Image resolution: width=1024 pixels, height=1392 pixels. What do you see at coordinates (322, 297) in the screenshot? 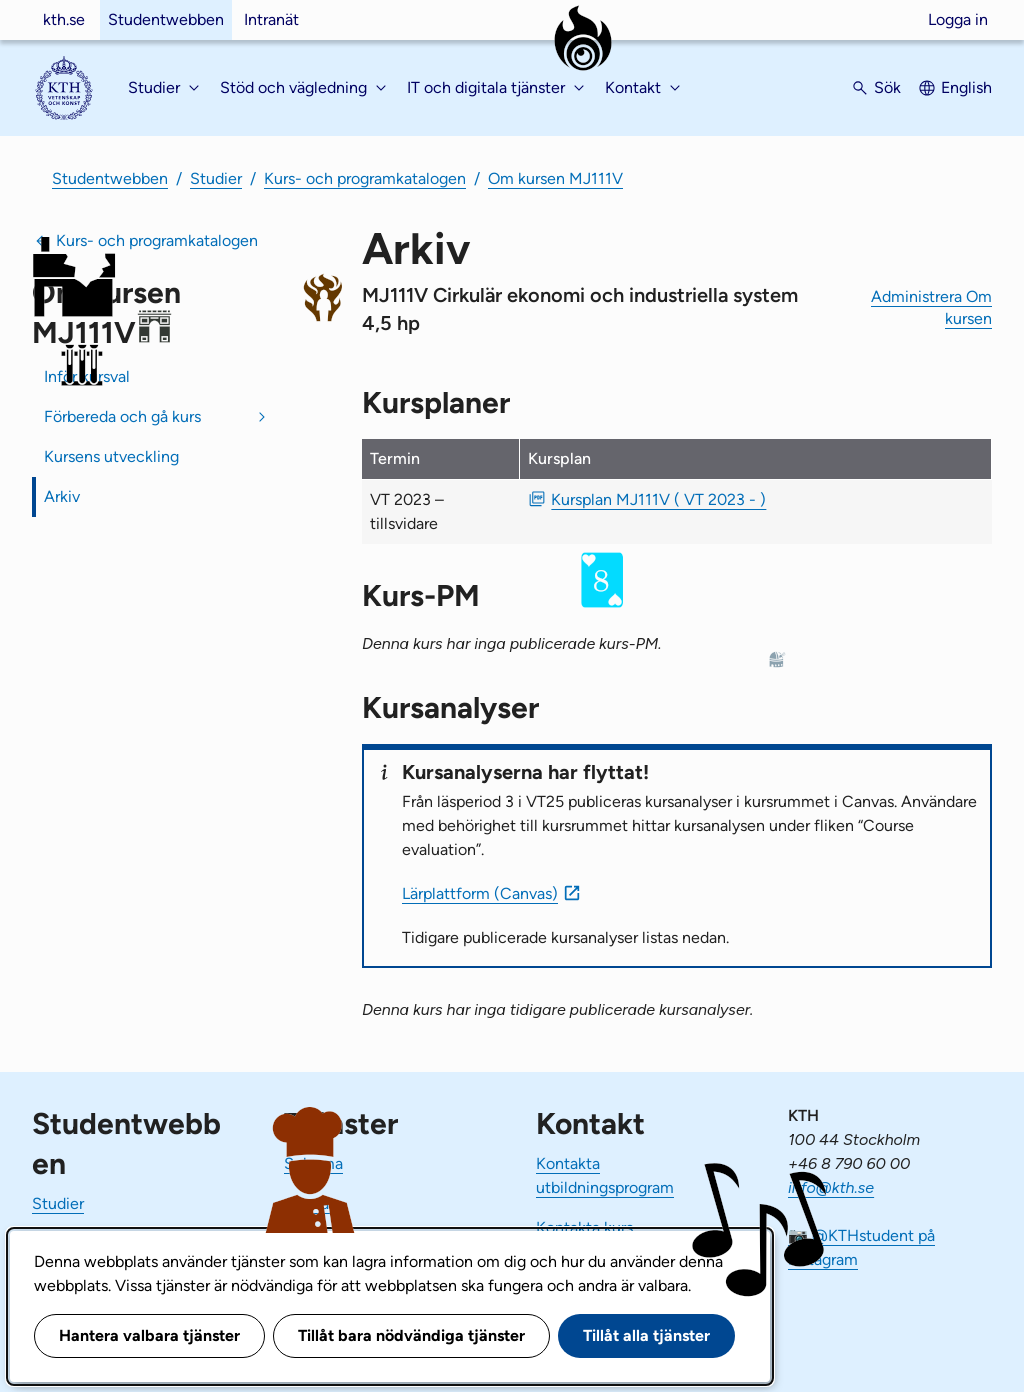
I see `indicates a hot streak or trending status` at bounding box center [322, 297].